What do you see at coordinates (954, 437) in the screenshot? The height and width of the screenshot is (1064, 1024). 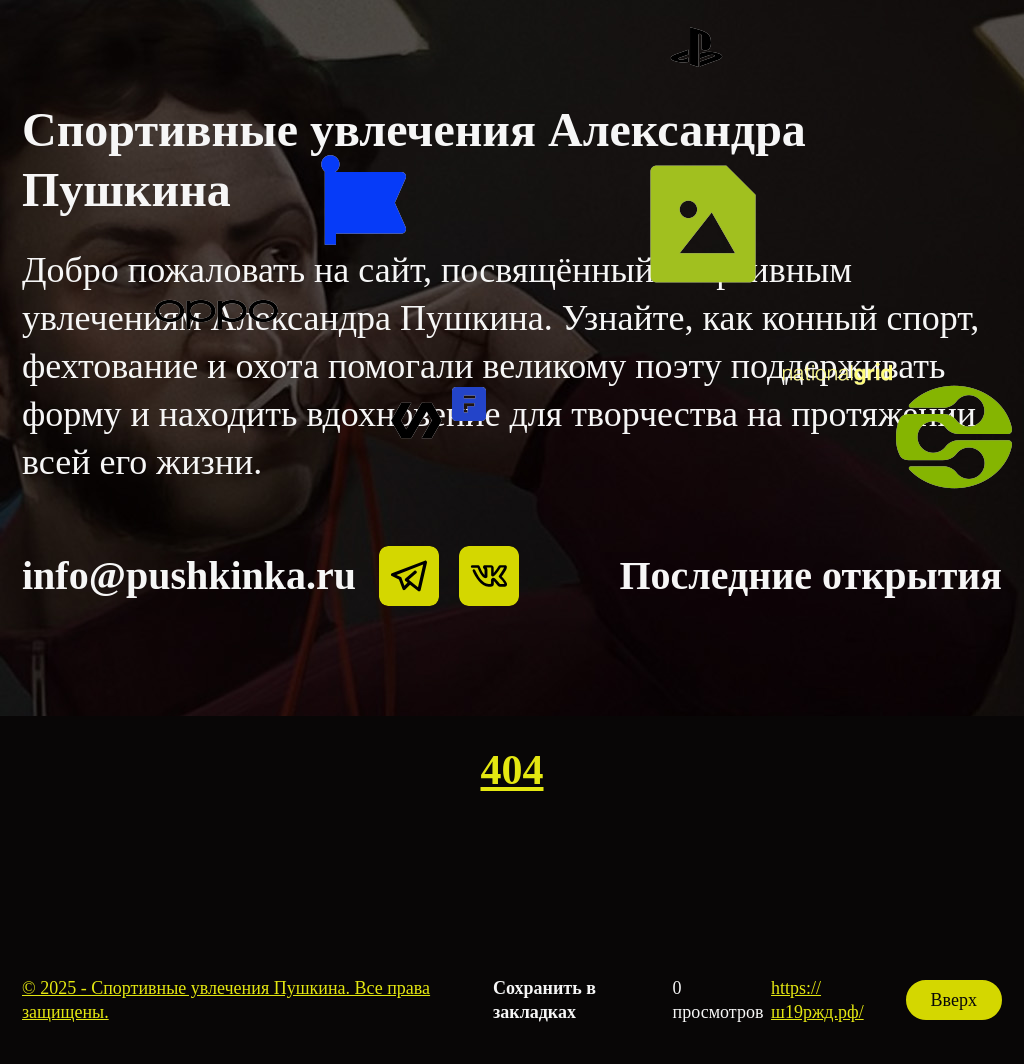 I see `connect to dlna-enabled devices for media streaming` at bounding box center [954, 437].